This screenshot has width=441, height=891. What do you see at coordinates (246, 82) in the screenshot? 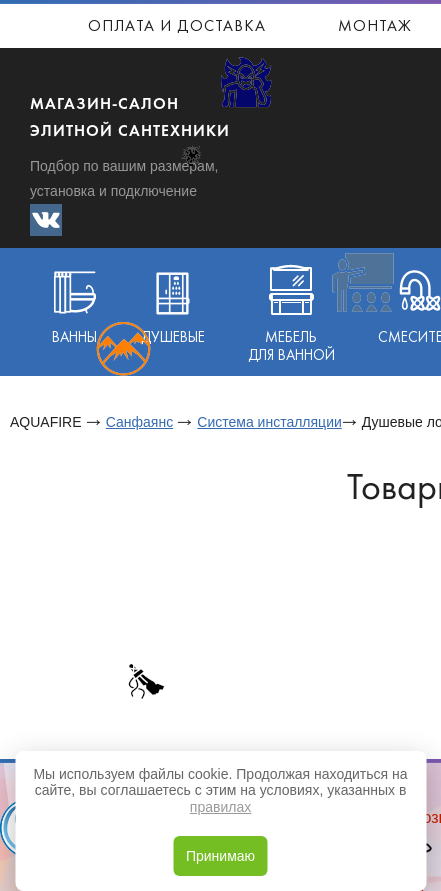
I see `activate enrage ability or berserk mode` at bounding box center [246, 82].